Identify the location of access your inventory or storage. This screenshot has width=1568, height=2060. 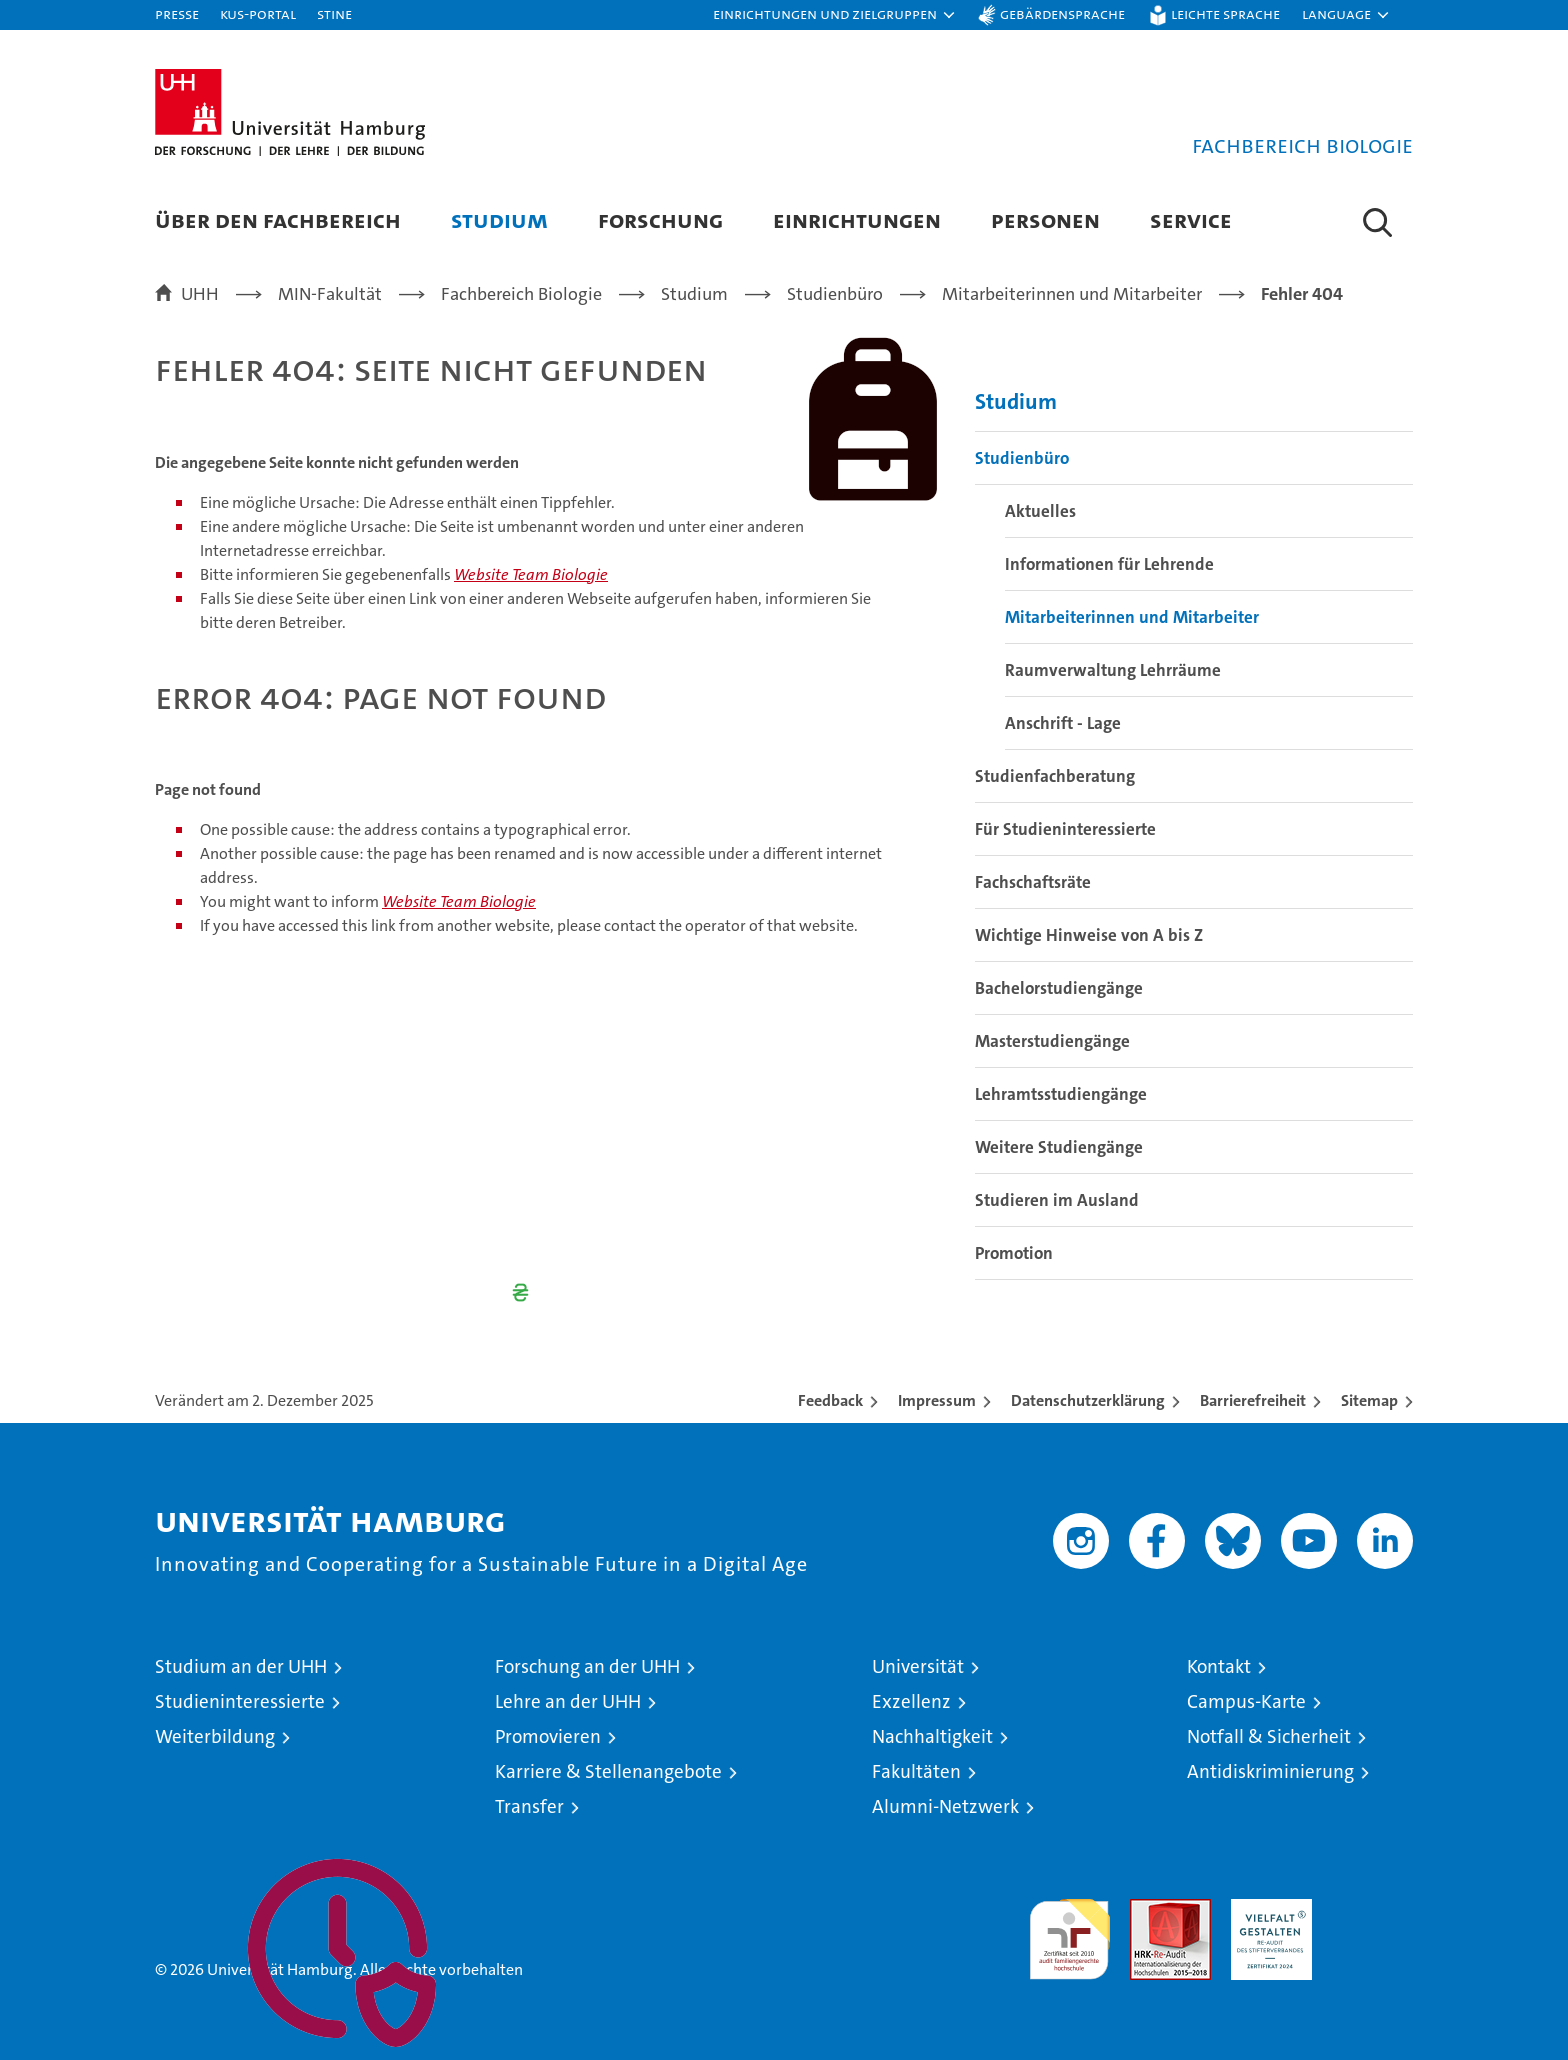
(873, 425).